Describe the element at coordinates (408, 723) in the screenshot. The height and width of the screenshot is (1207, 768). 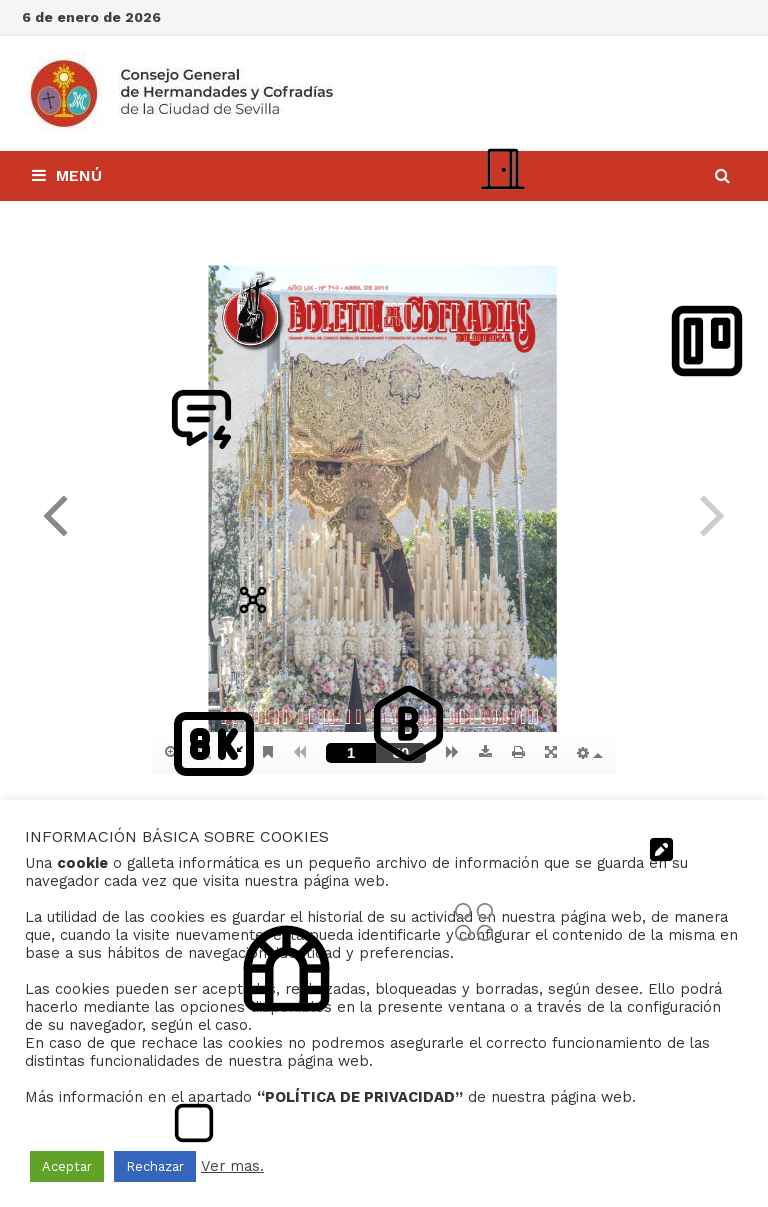
I see `indicates a "B" tier or category designation` at that location.